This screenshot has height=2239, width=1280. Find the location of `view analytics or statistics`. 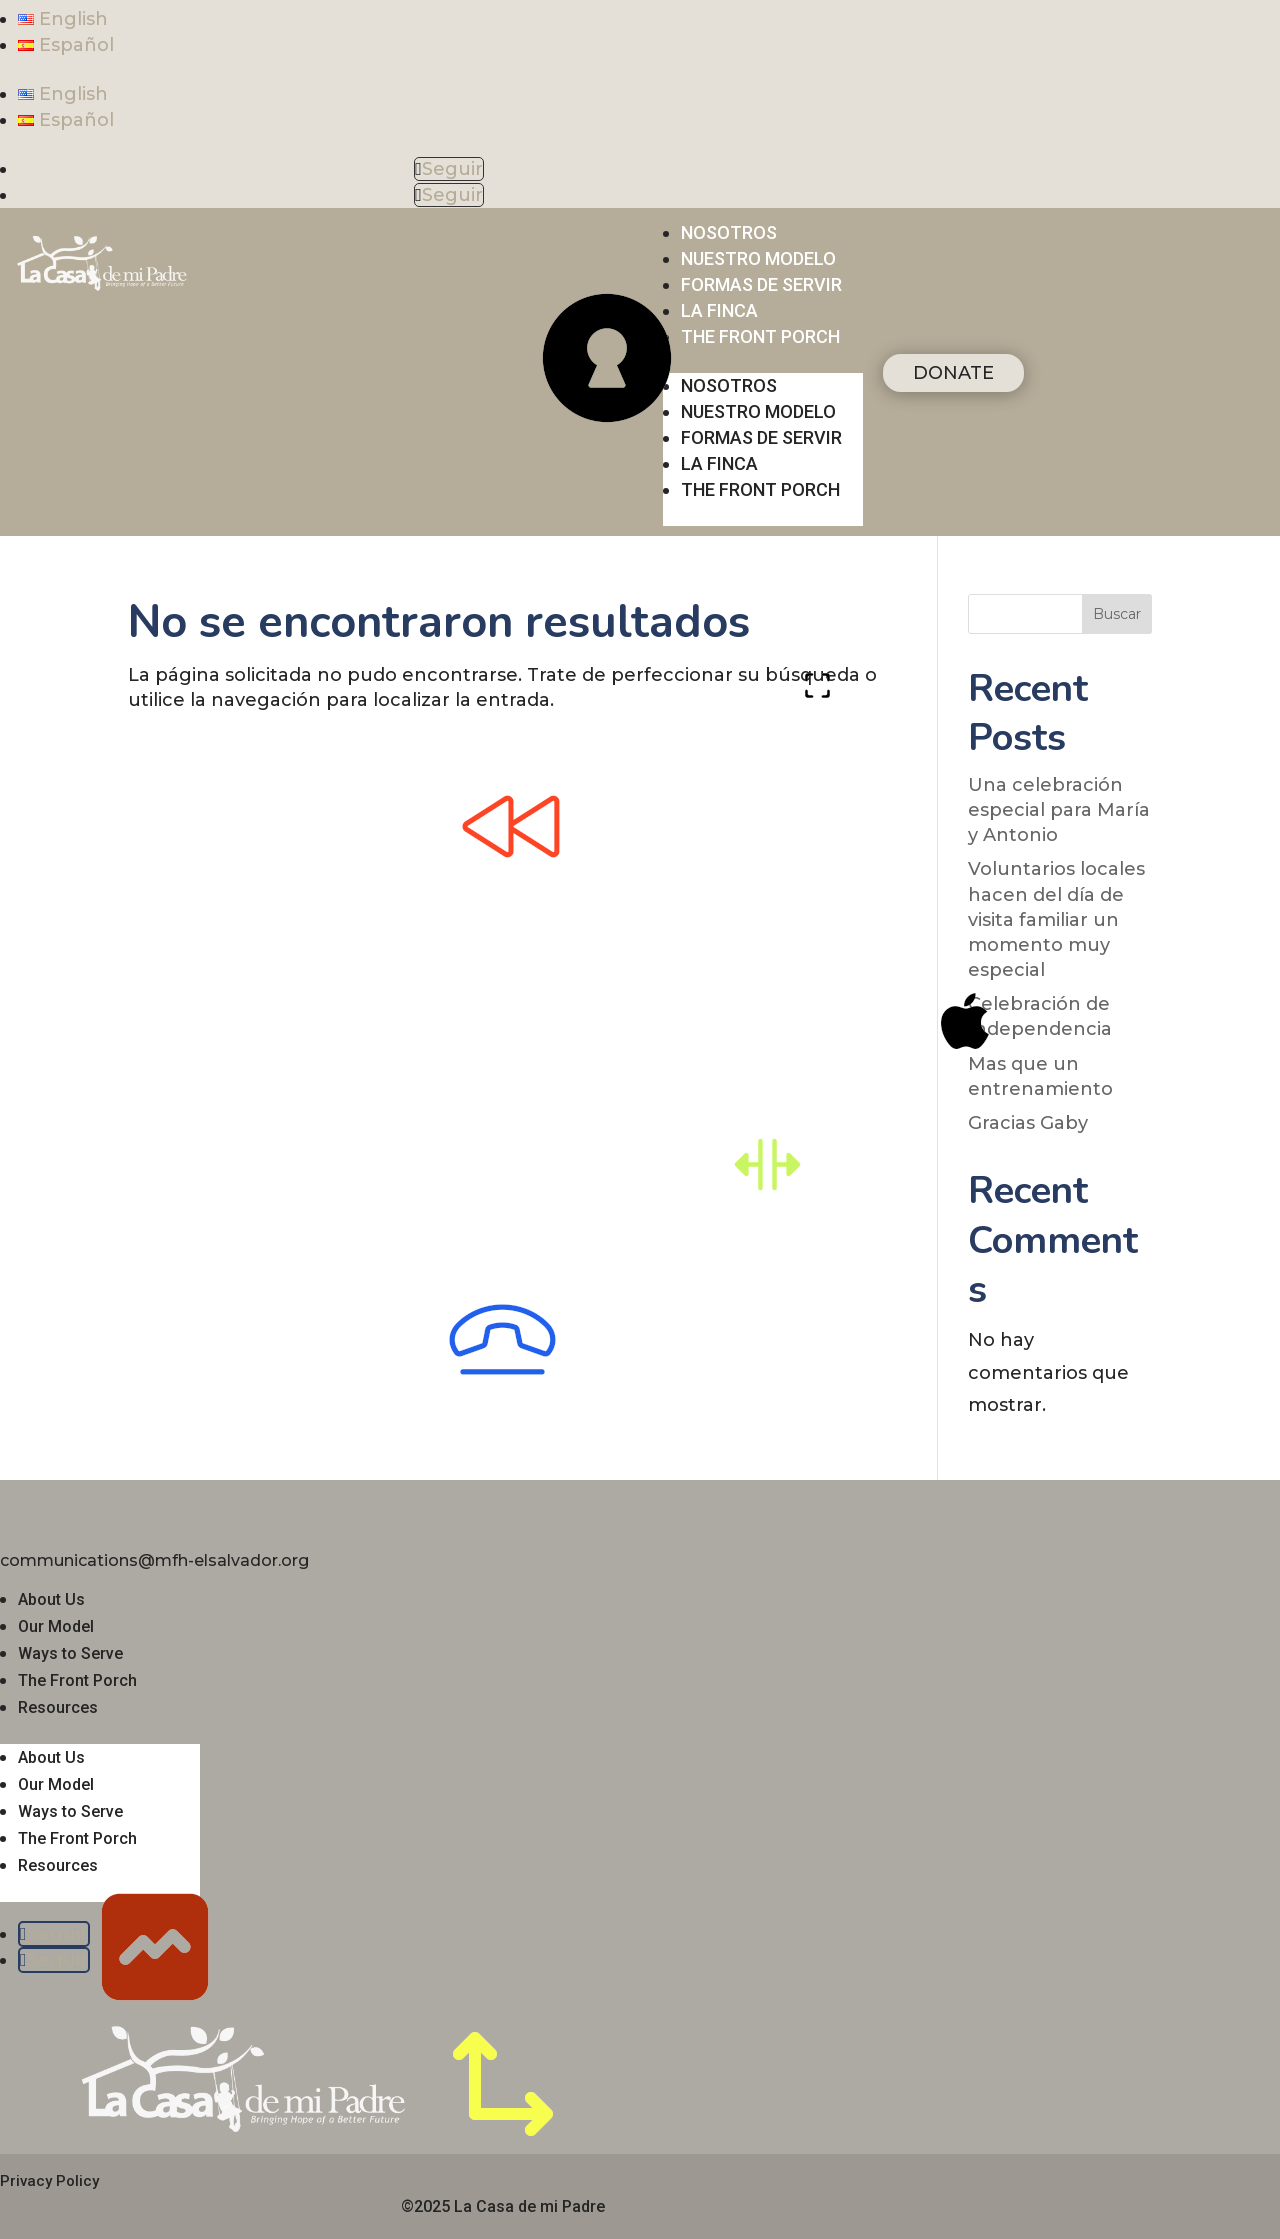

view analytics or statistics is located at coordinates (155, 1947).